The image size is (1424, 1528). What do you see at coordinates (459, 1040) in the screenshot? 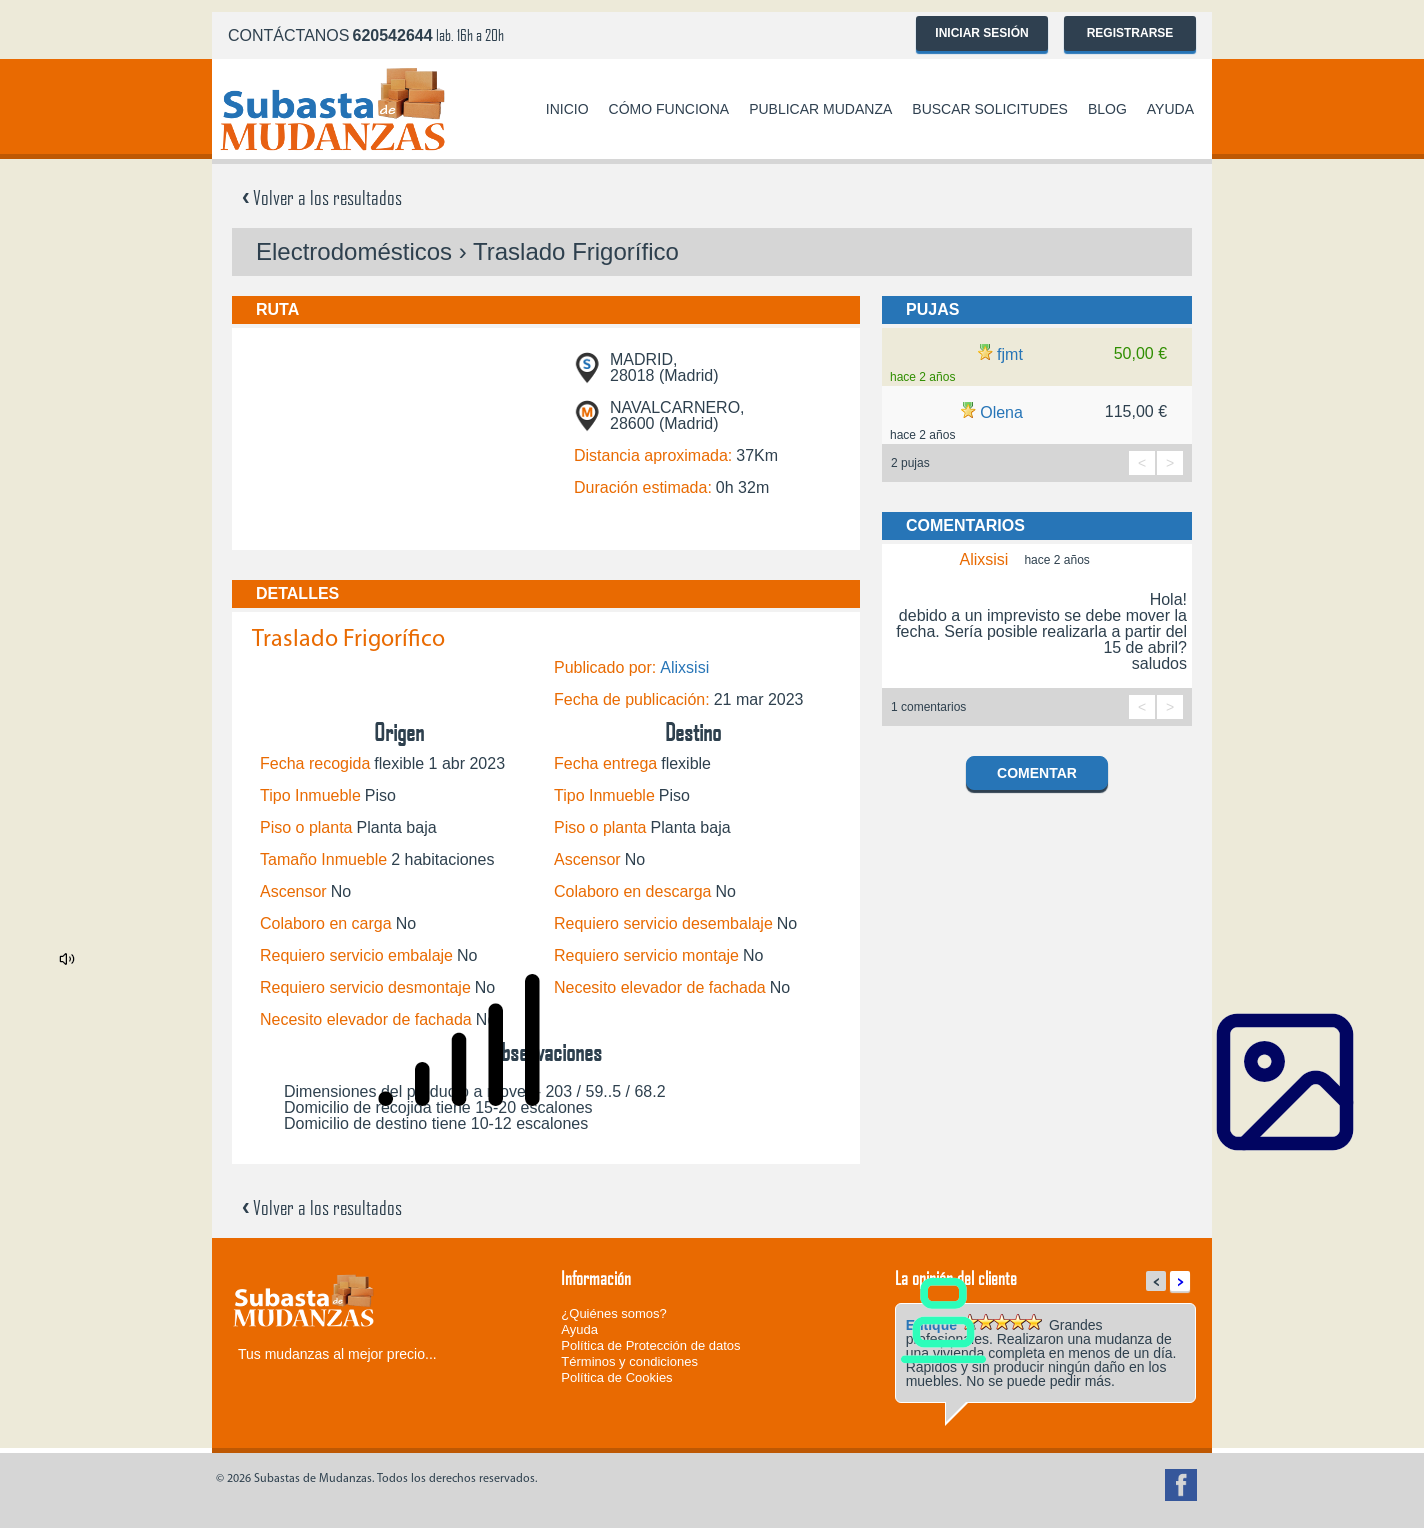
I see `indicates cellular or network signal strength` at bounding box center [459, 1040].